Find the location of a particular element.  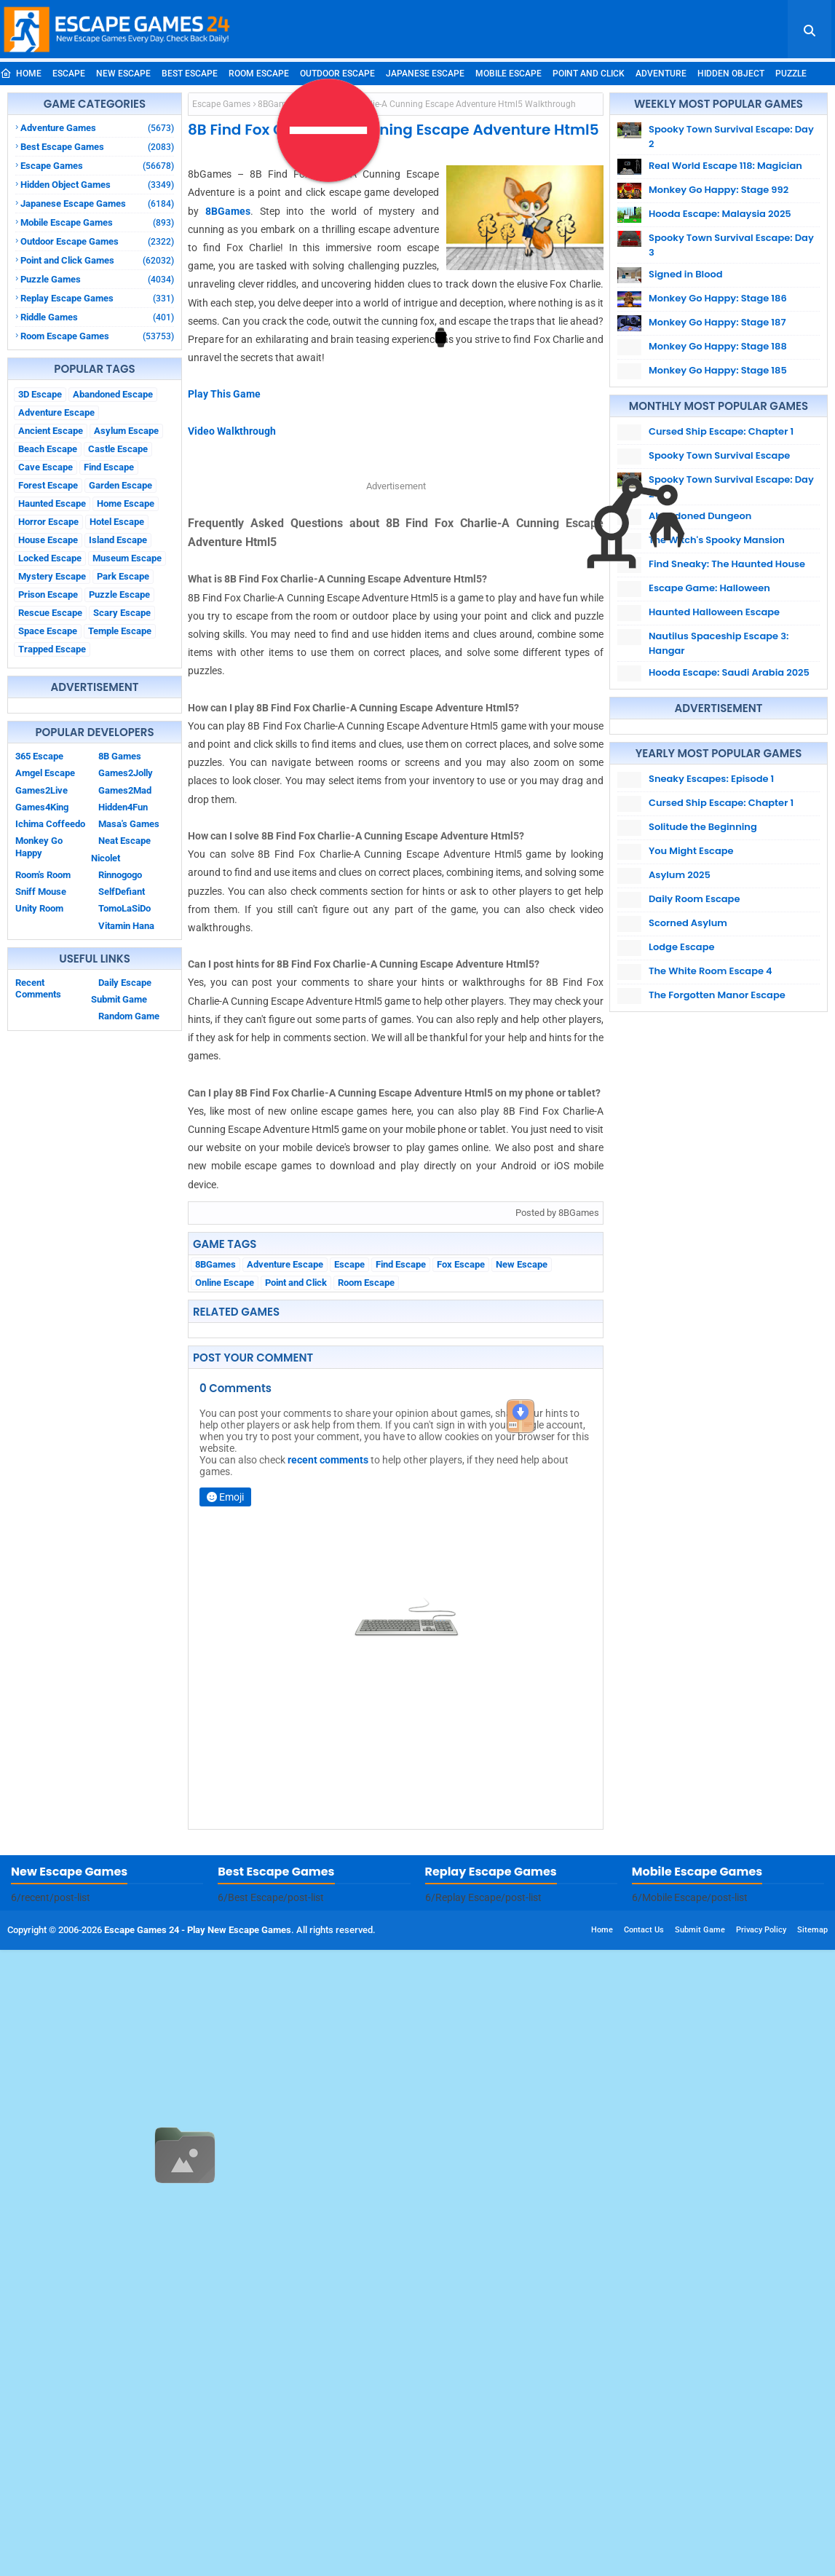

keyboard input device connected is located at coordinates (405, 1616).